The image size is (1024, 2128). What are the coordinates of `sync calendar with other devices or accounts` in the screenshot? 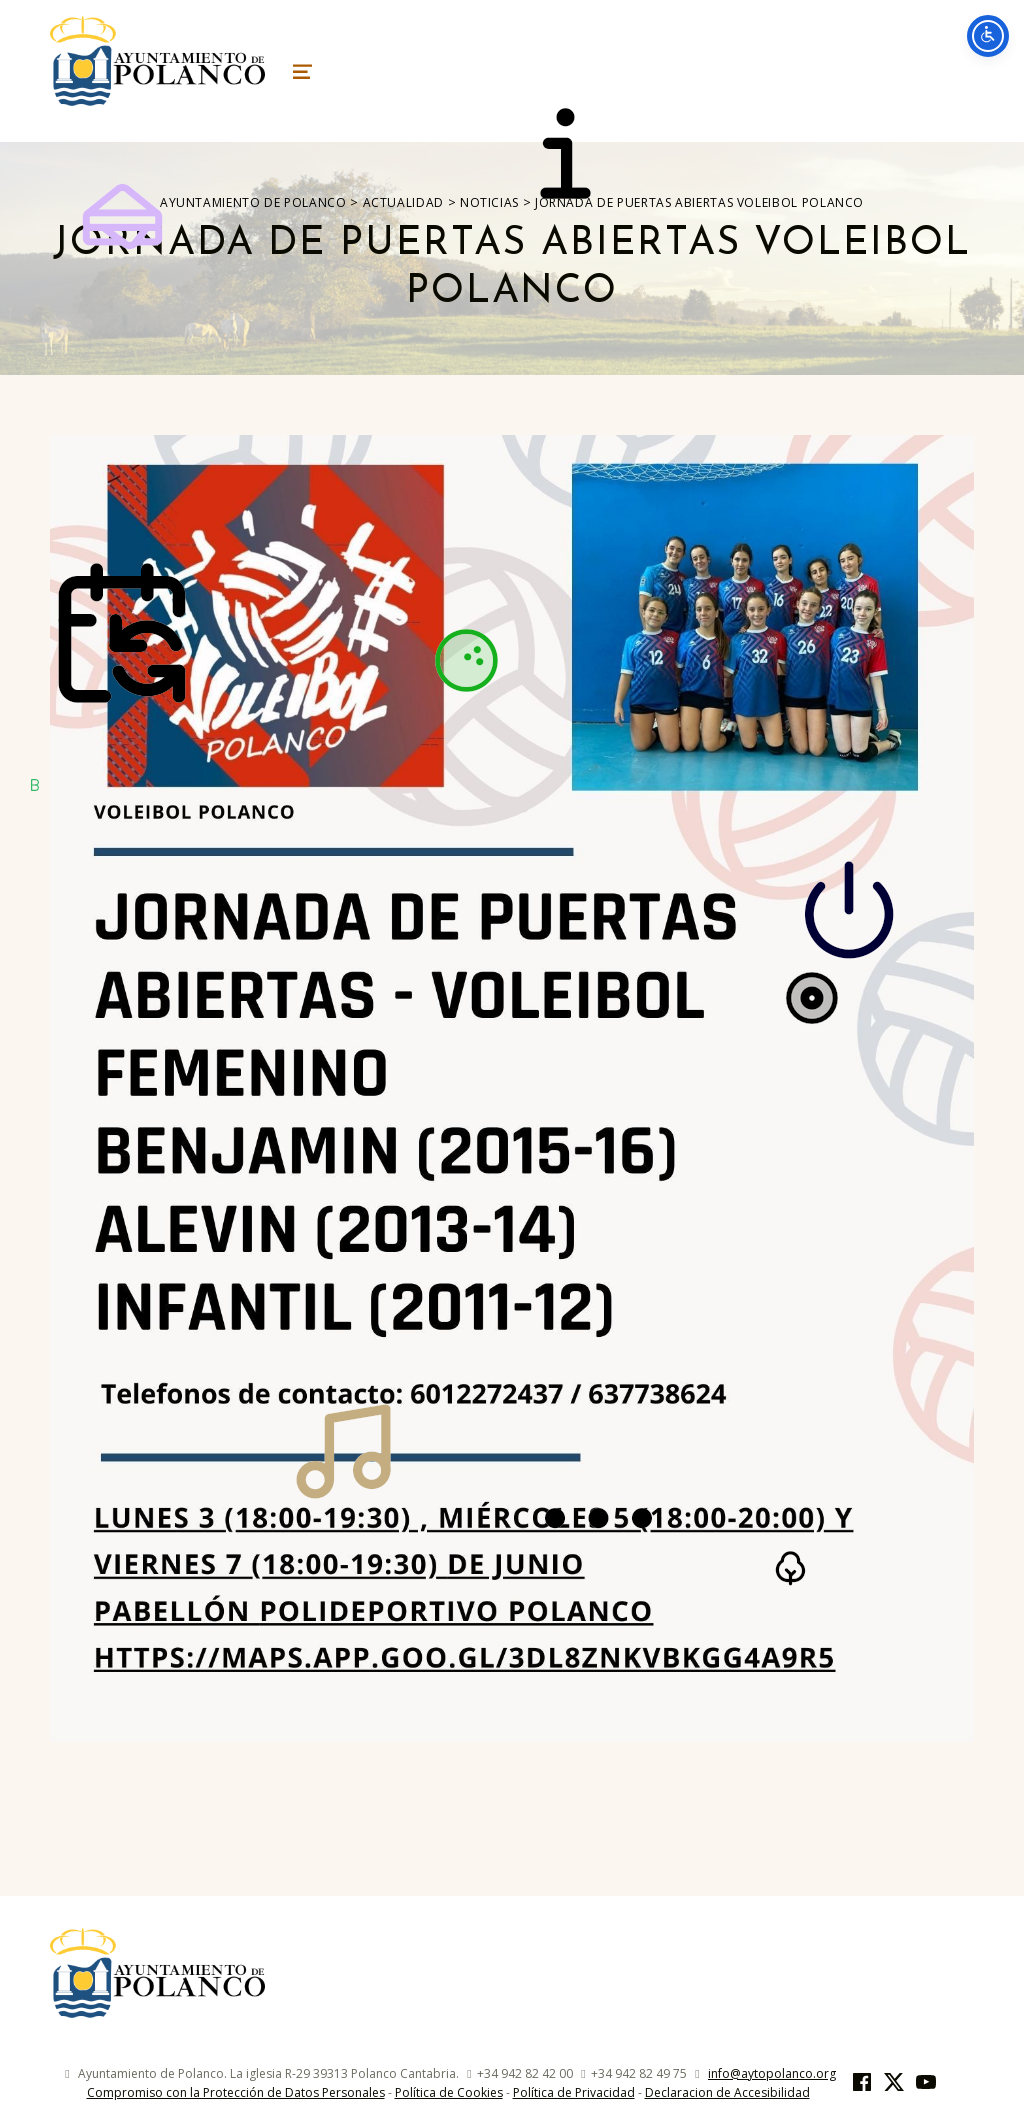 It's located at (122, 633).